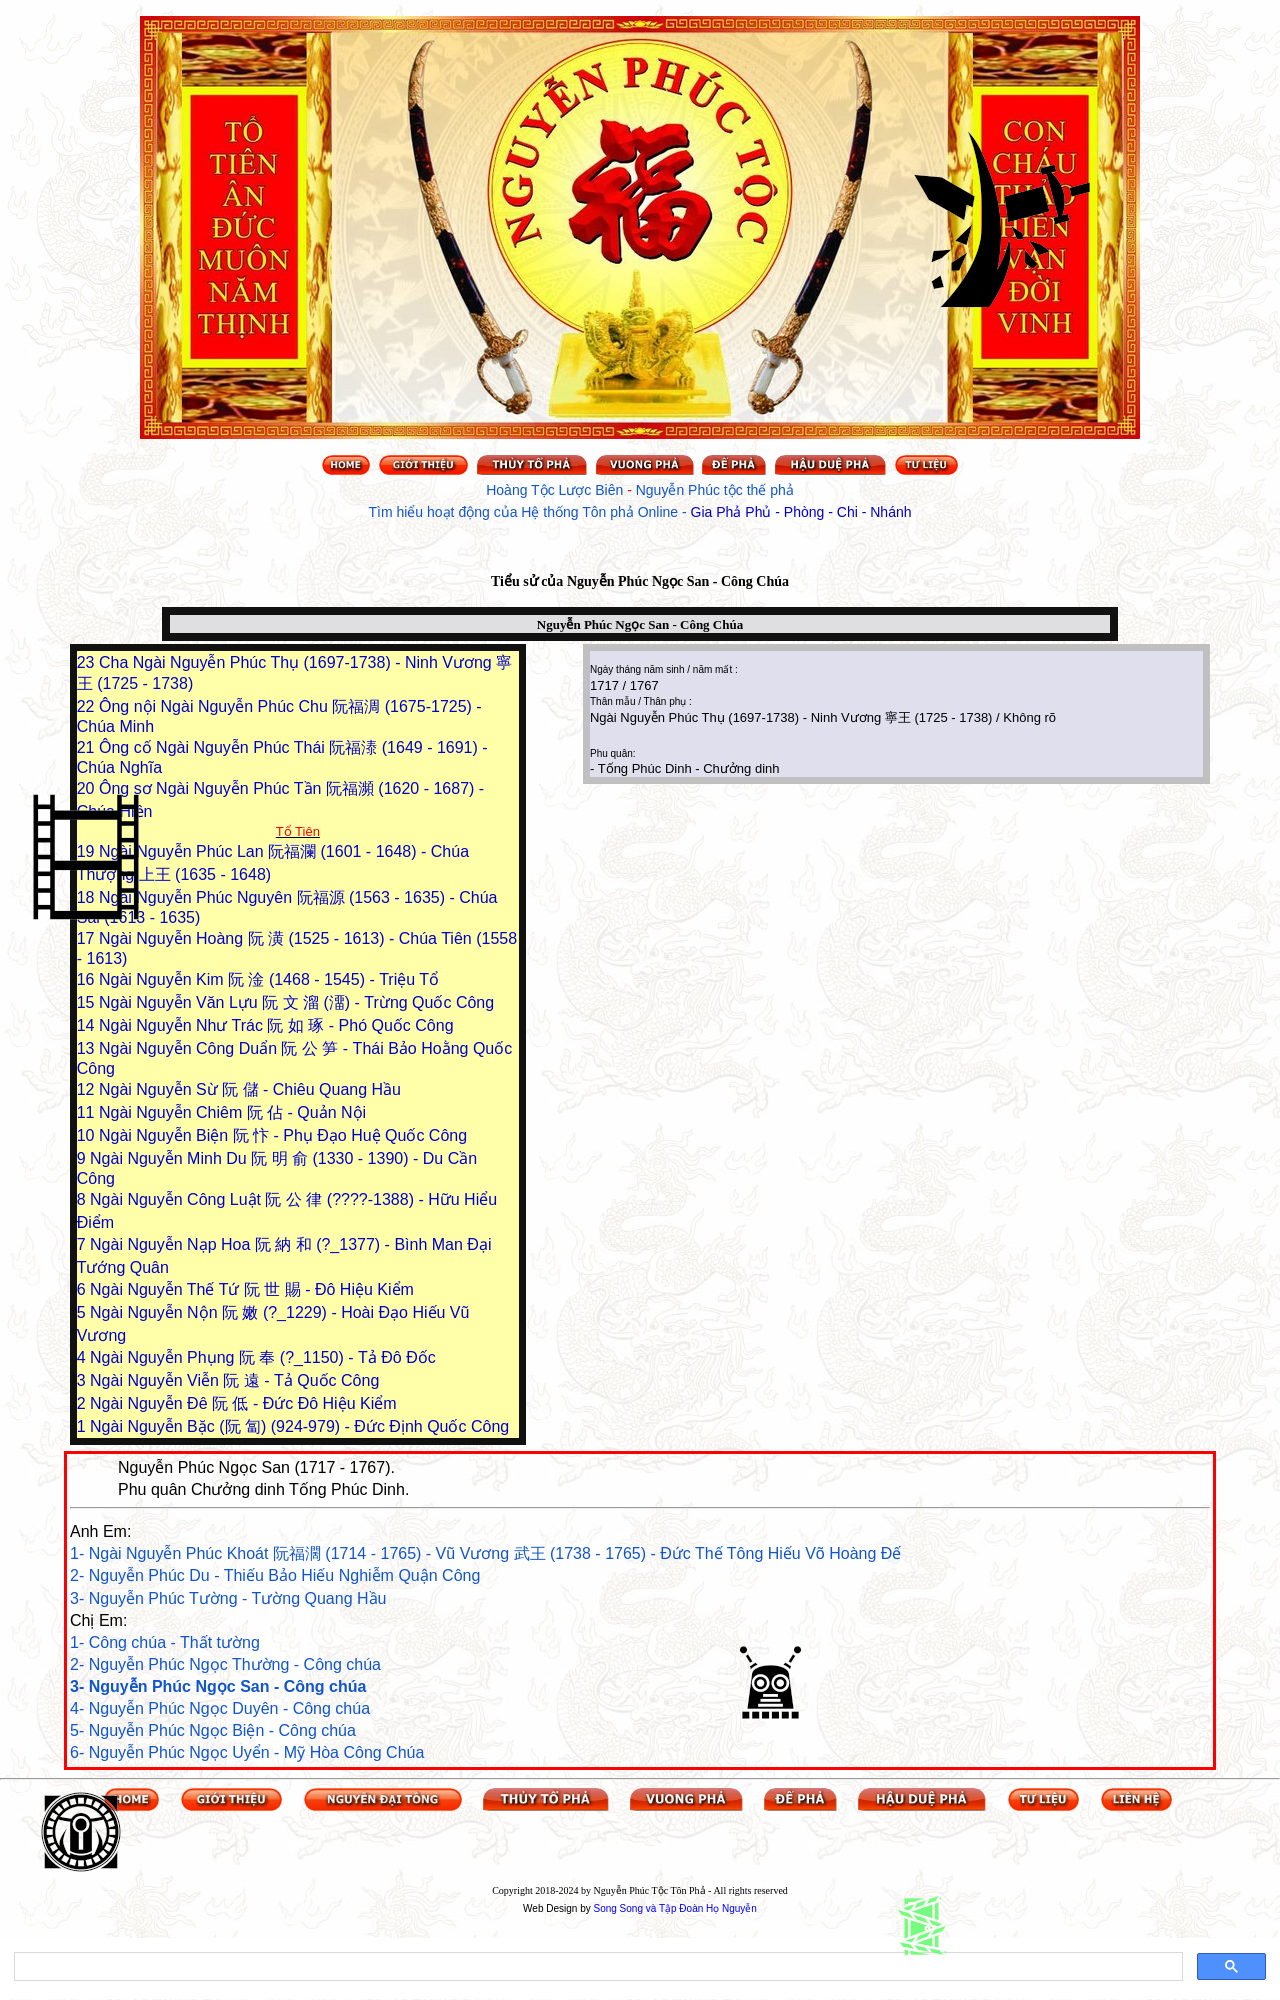  What do you see at coordinates (921, 1925) in the screenshot?
I see `indicates a restricted or off-limits area` at bounding box center [921, 1925].